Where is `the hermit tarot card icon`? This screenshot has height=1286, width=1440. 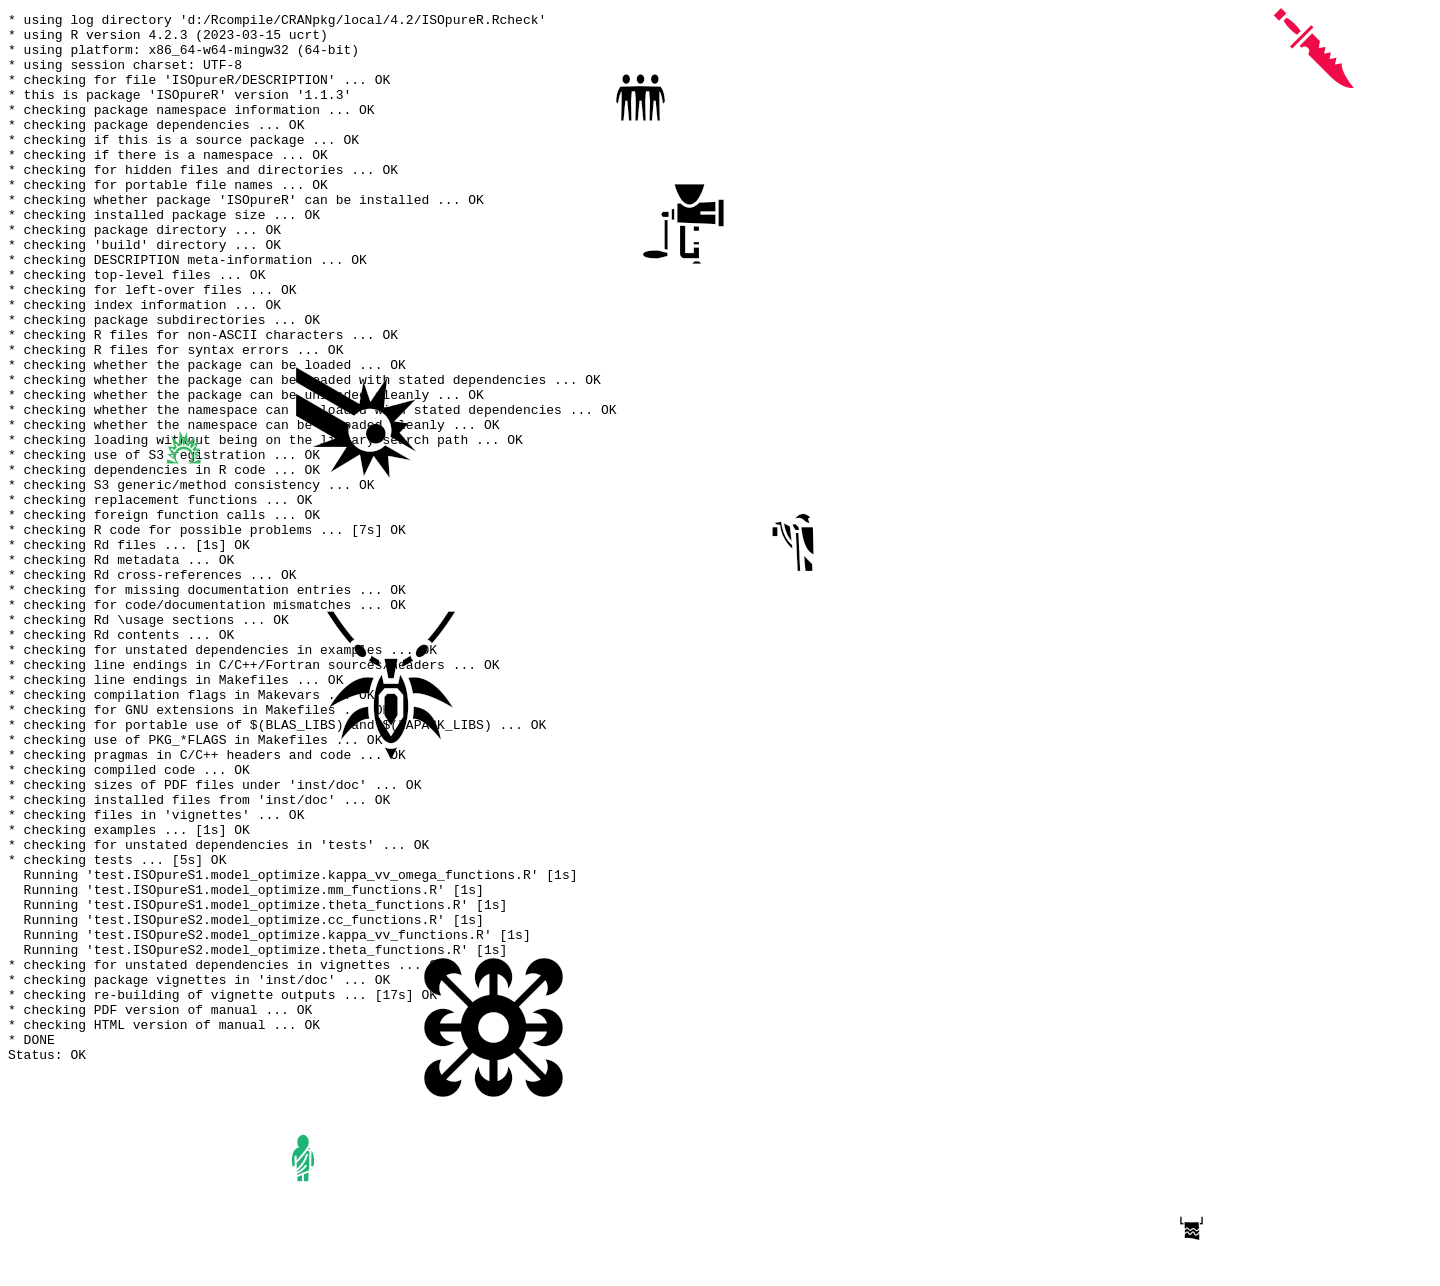
the hermit tarot card icon is located at coordinates (795, 542).